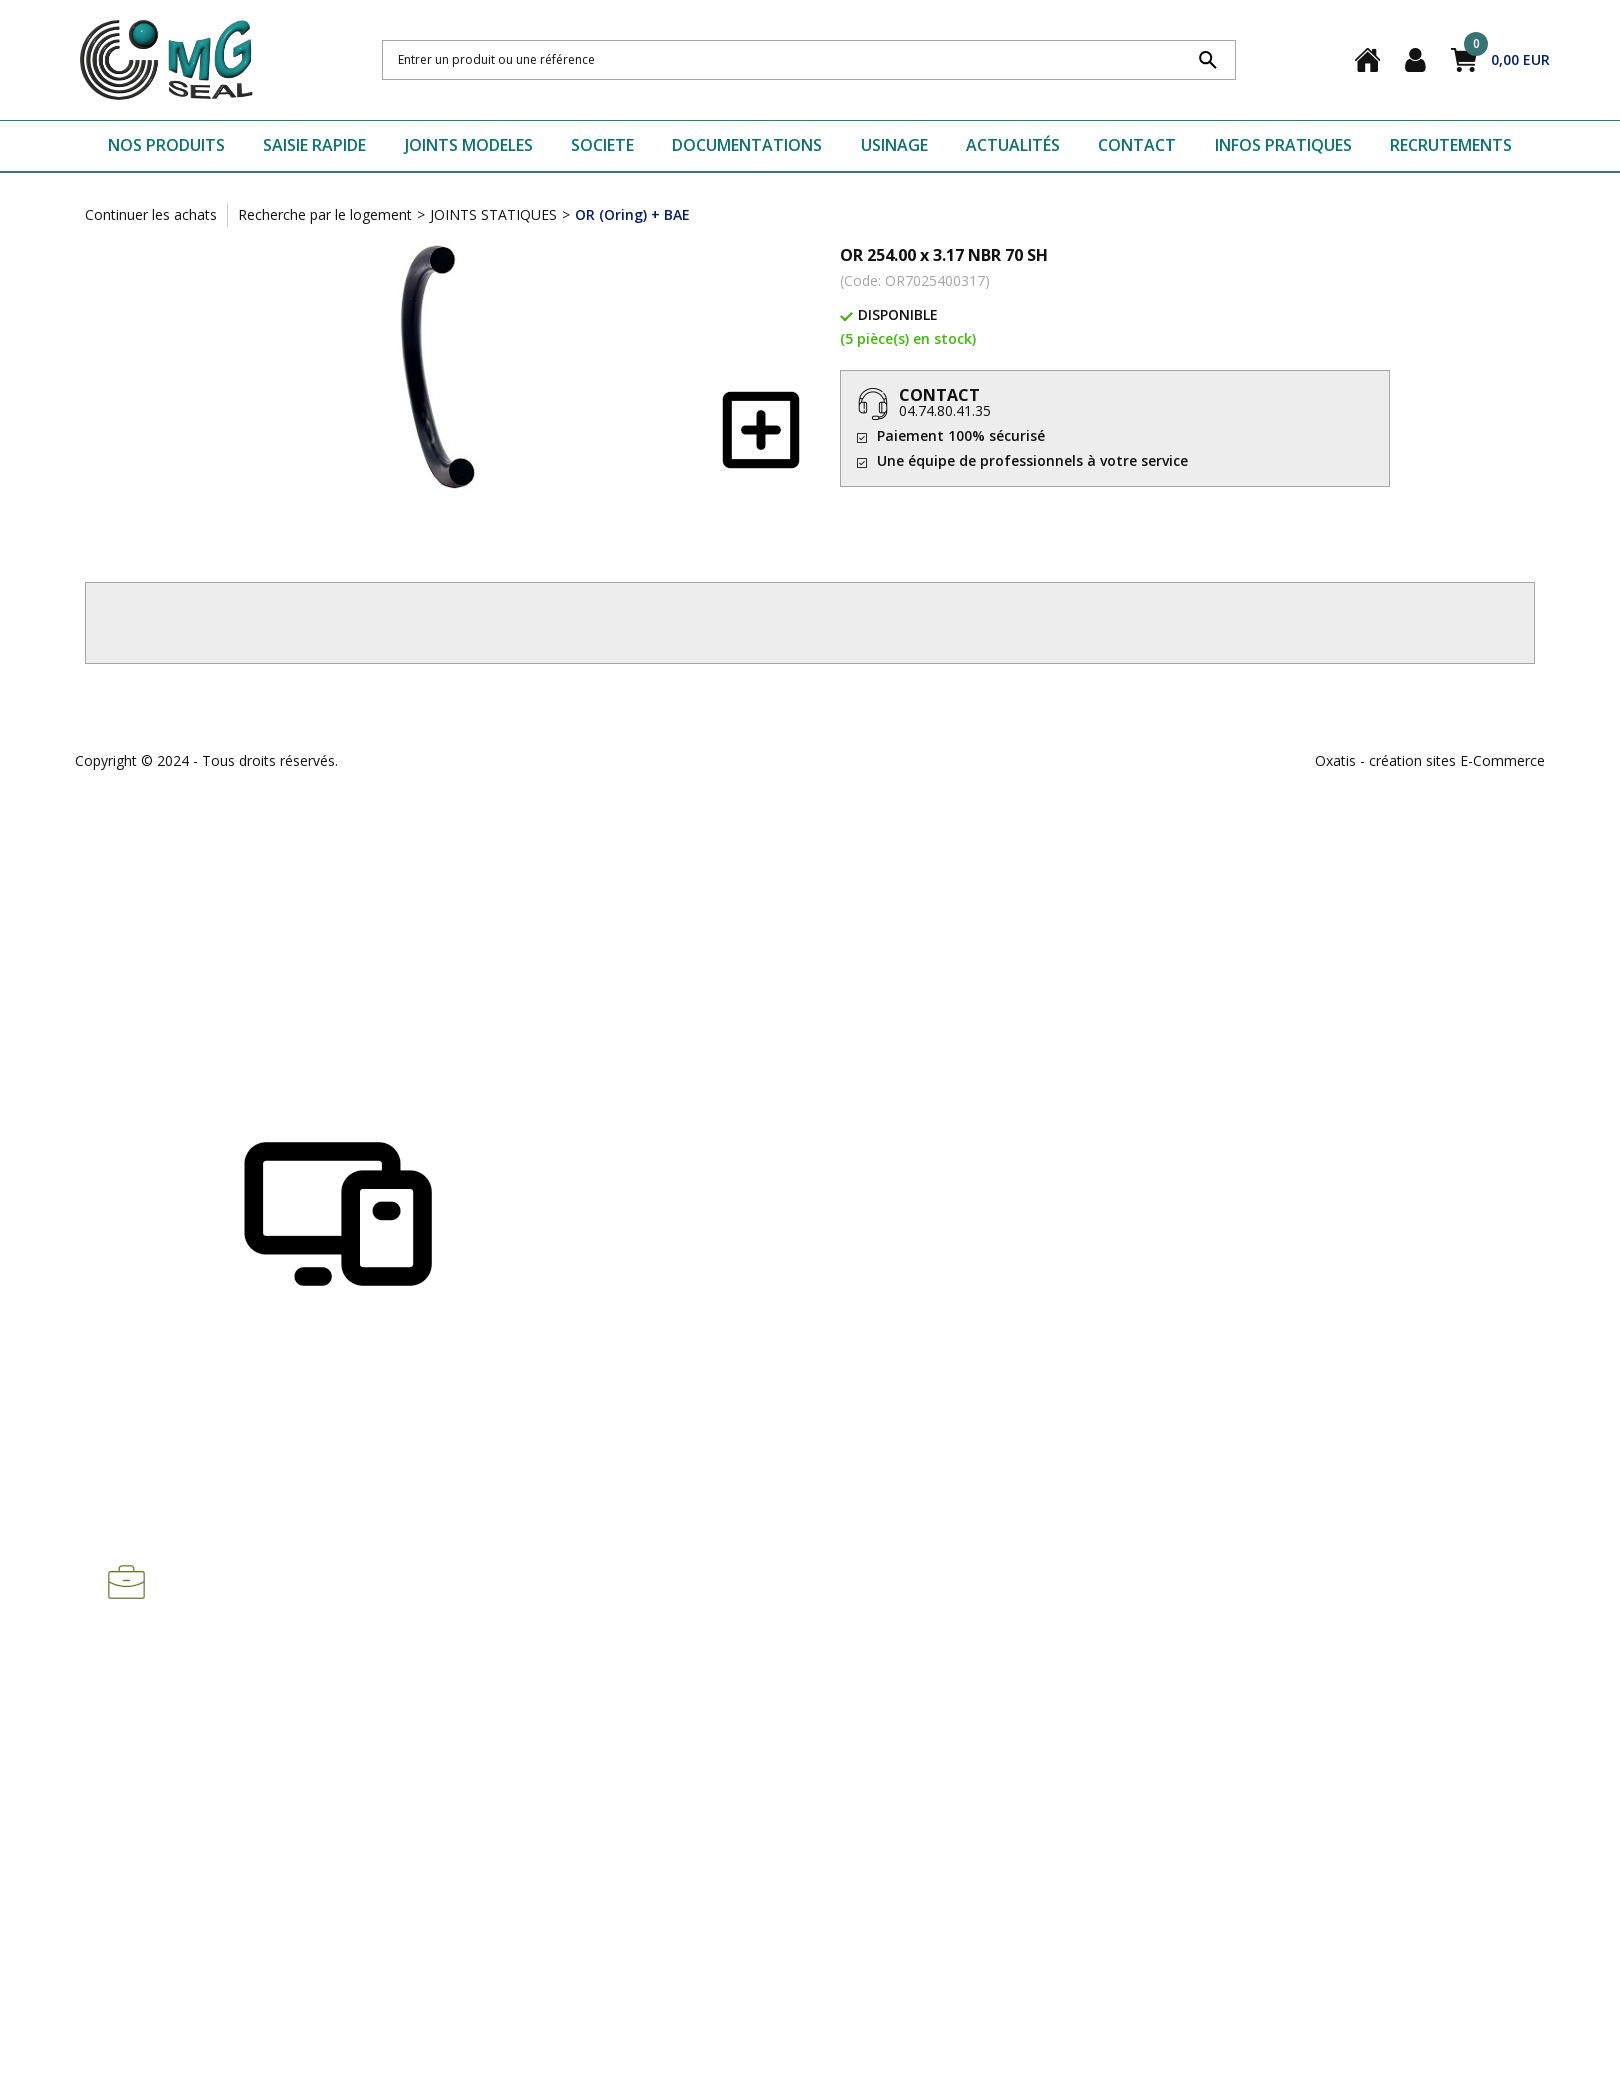 This screenshot has width=1620, height=2075. Describe the element at coordinates (335, 1214) in the screenshot. I see `manage connected devices` at that location.